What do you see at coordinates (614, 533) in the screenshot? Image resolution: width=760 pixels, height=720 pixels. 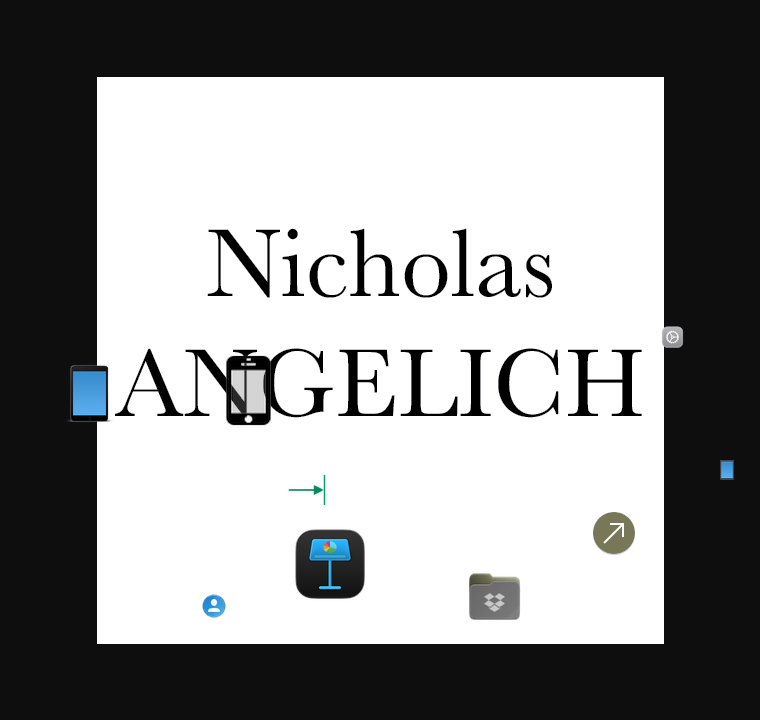 I see `indicates a symbolic link or shortcut to another file` at bounding box center [614, 533].